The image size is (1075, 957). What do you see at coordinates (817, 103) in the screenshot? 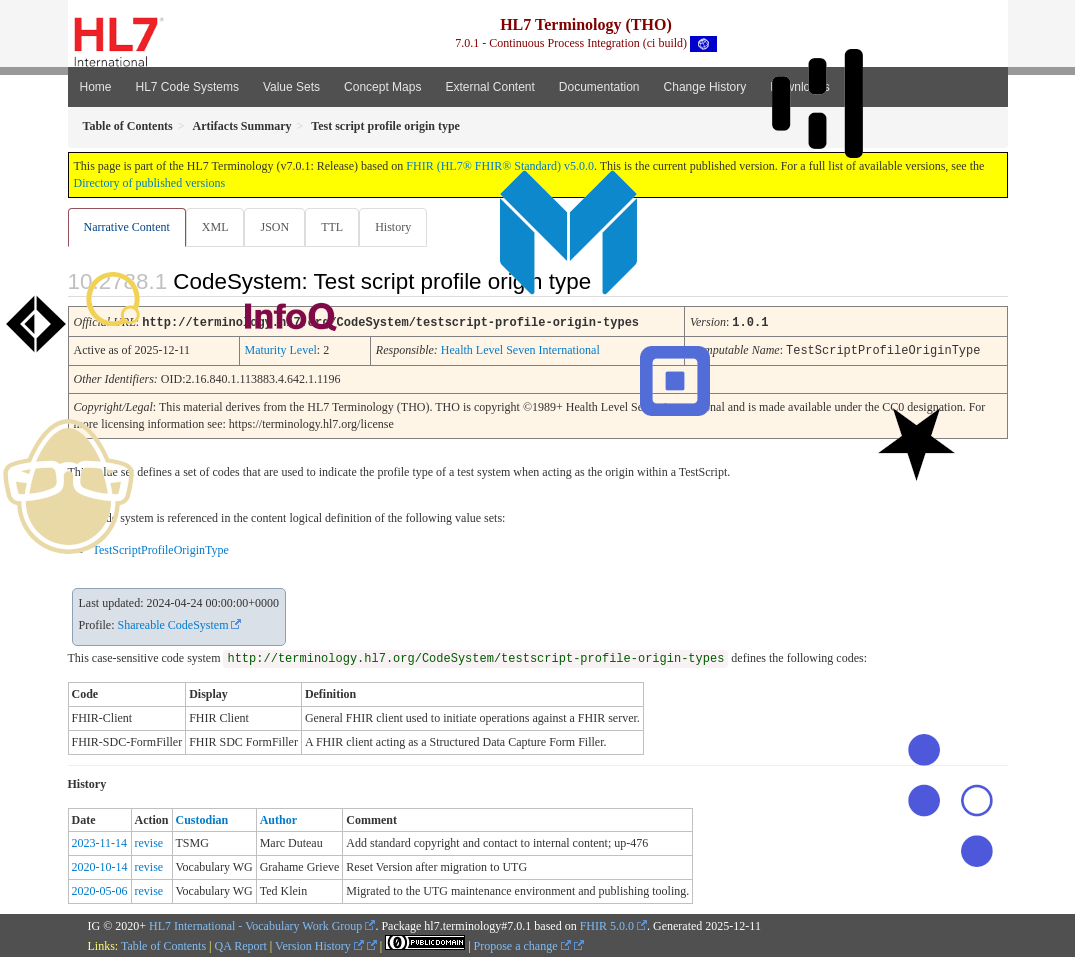
I see `open hyperskill learning platform` at bounding box center [817, 103].